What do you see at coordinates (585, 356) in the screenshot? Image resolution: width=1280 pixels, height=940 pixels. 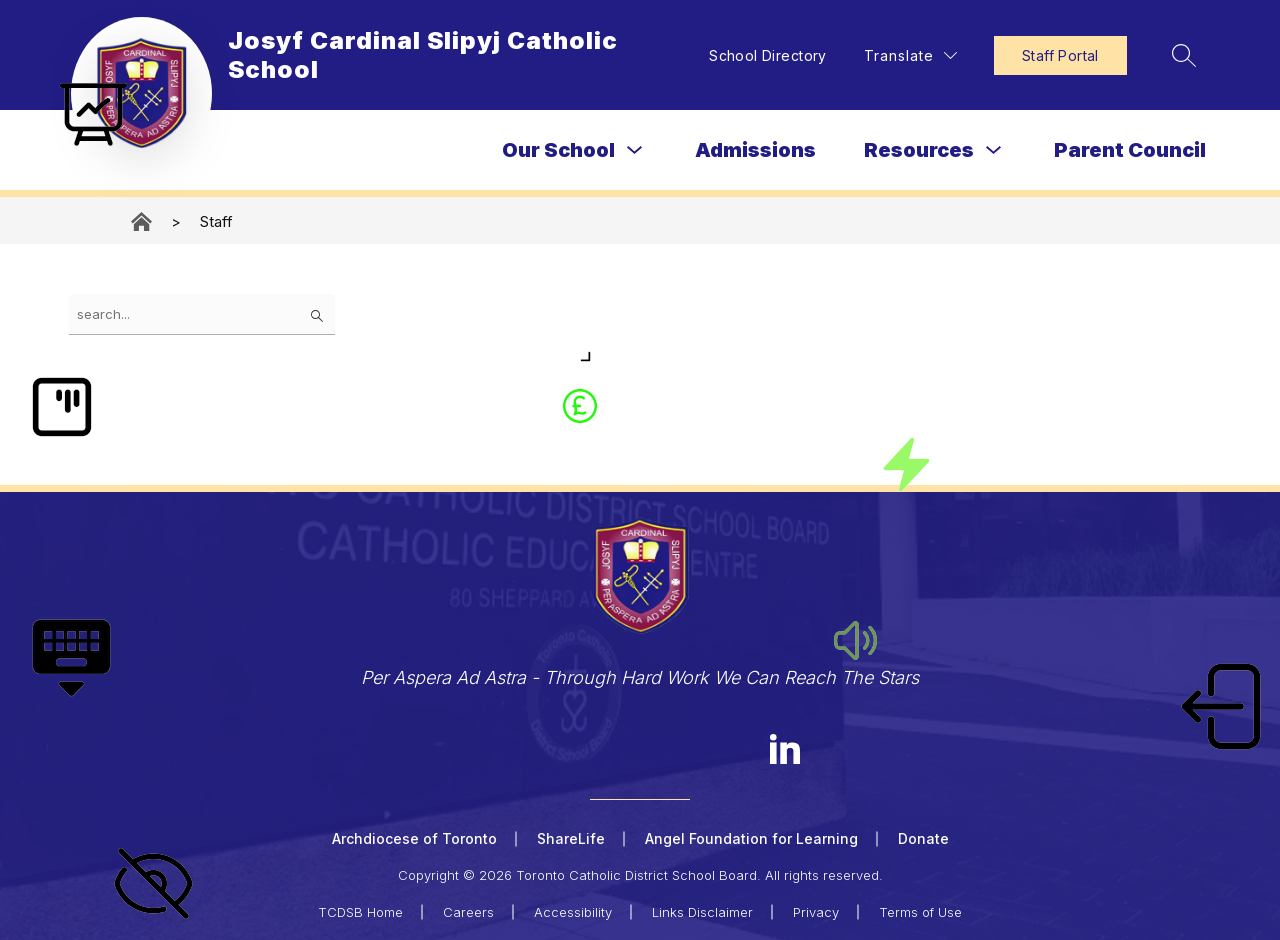 I see `navigate to the bottom-right section` at bounding box center [585, 356].